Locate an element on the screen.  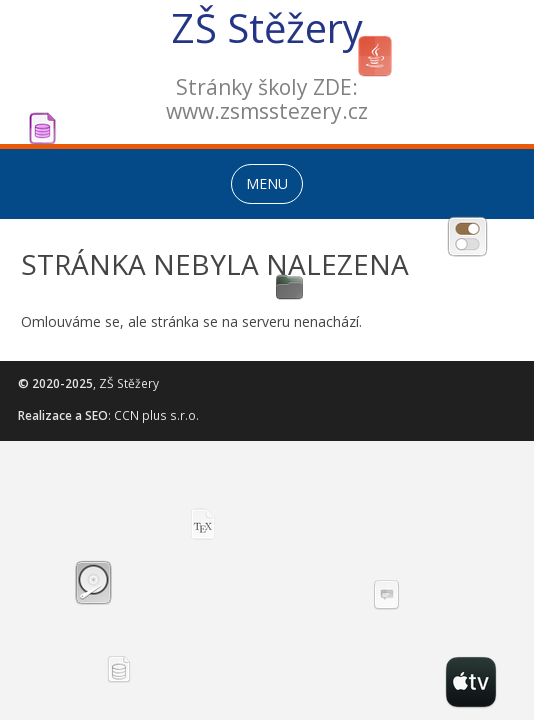
open the apple tv app is located at coordinates (471, 682).